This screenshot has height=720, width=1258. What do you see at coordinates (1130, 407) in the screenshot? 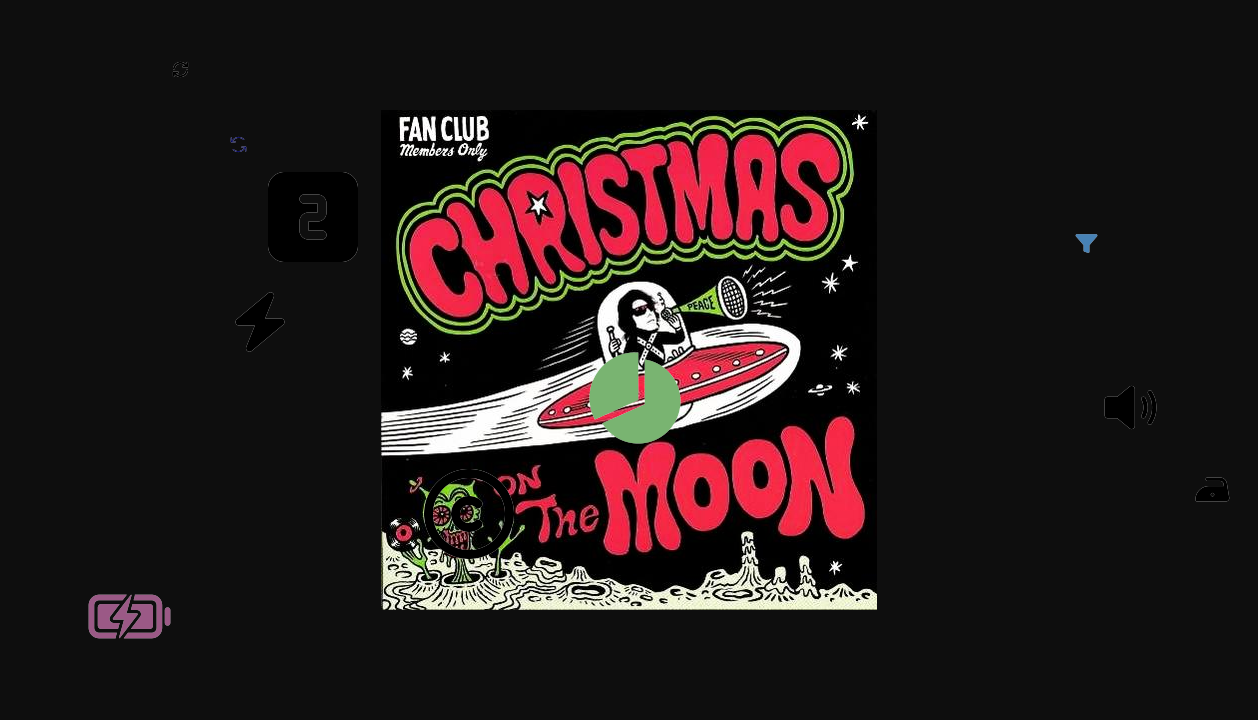
I see `adjust audio volume` at bounding box center [1130, 407].